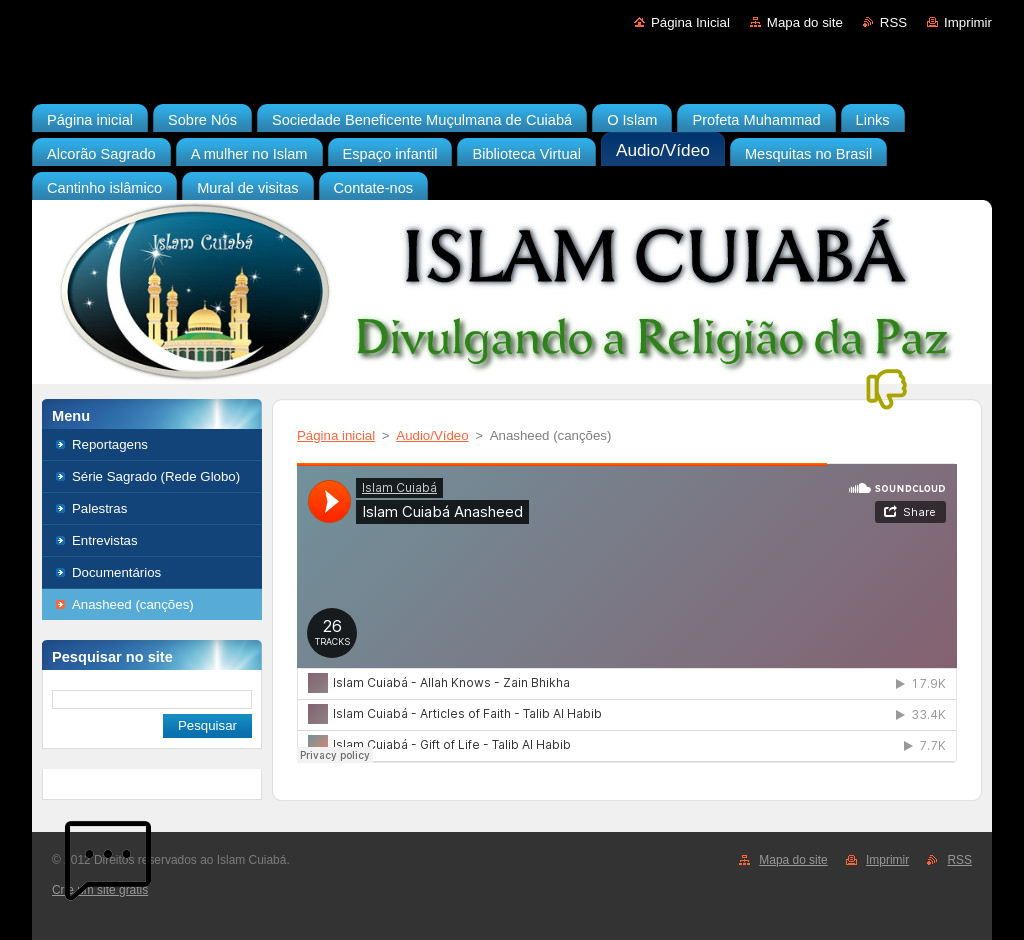  What do you see at coordinates (108, 854) in the screenshot?
I see `open chat or messaging` at bounding box center [108, 854].